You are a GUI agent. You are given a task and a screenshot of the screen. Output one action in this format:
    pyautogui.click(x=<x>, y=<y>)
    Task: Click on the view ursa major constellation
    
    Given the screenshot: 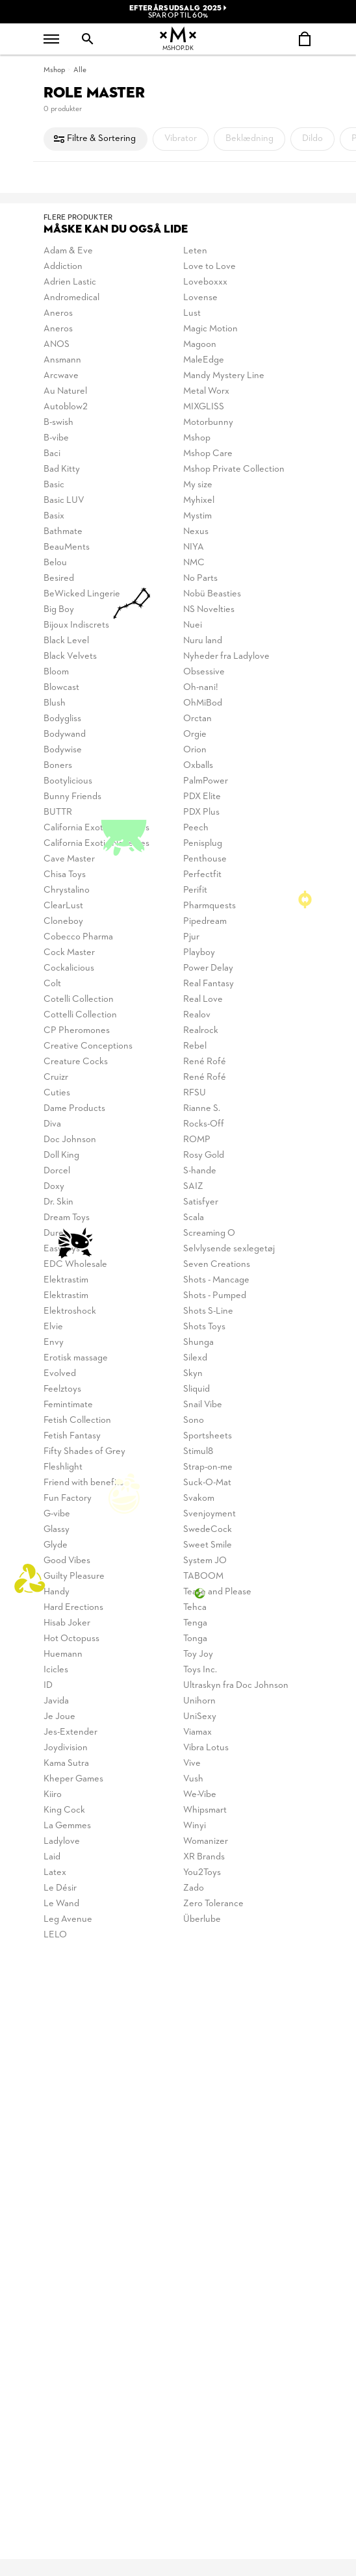 What is the action you would take?
    pyautogui.click(x=131, y=603)
    